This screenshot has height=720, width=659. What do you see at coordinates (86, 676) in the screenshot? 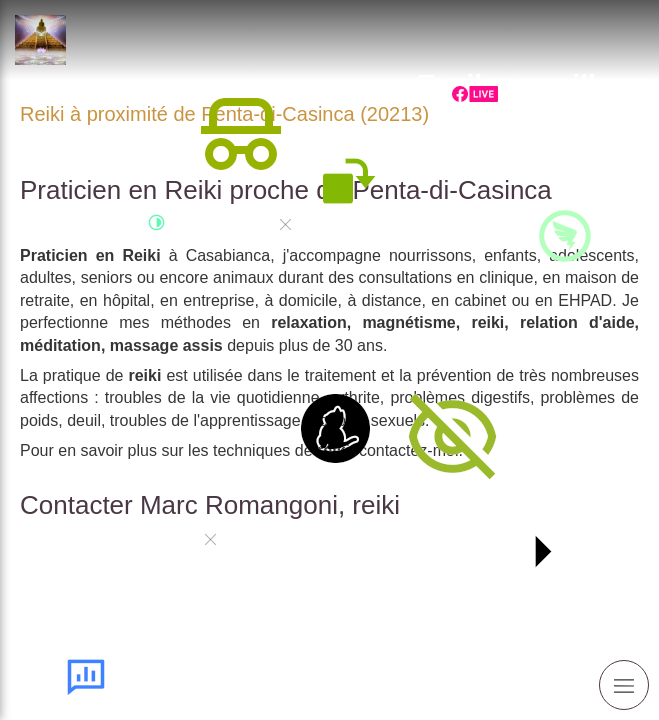
I see `create a poll in chat` at bounding box center [86, 676].